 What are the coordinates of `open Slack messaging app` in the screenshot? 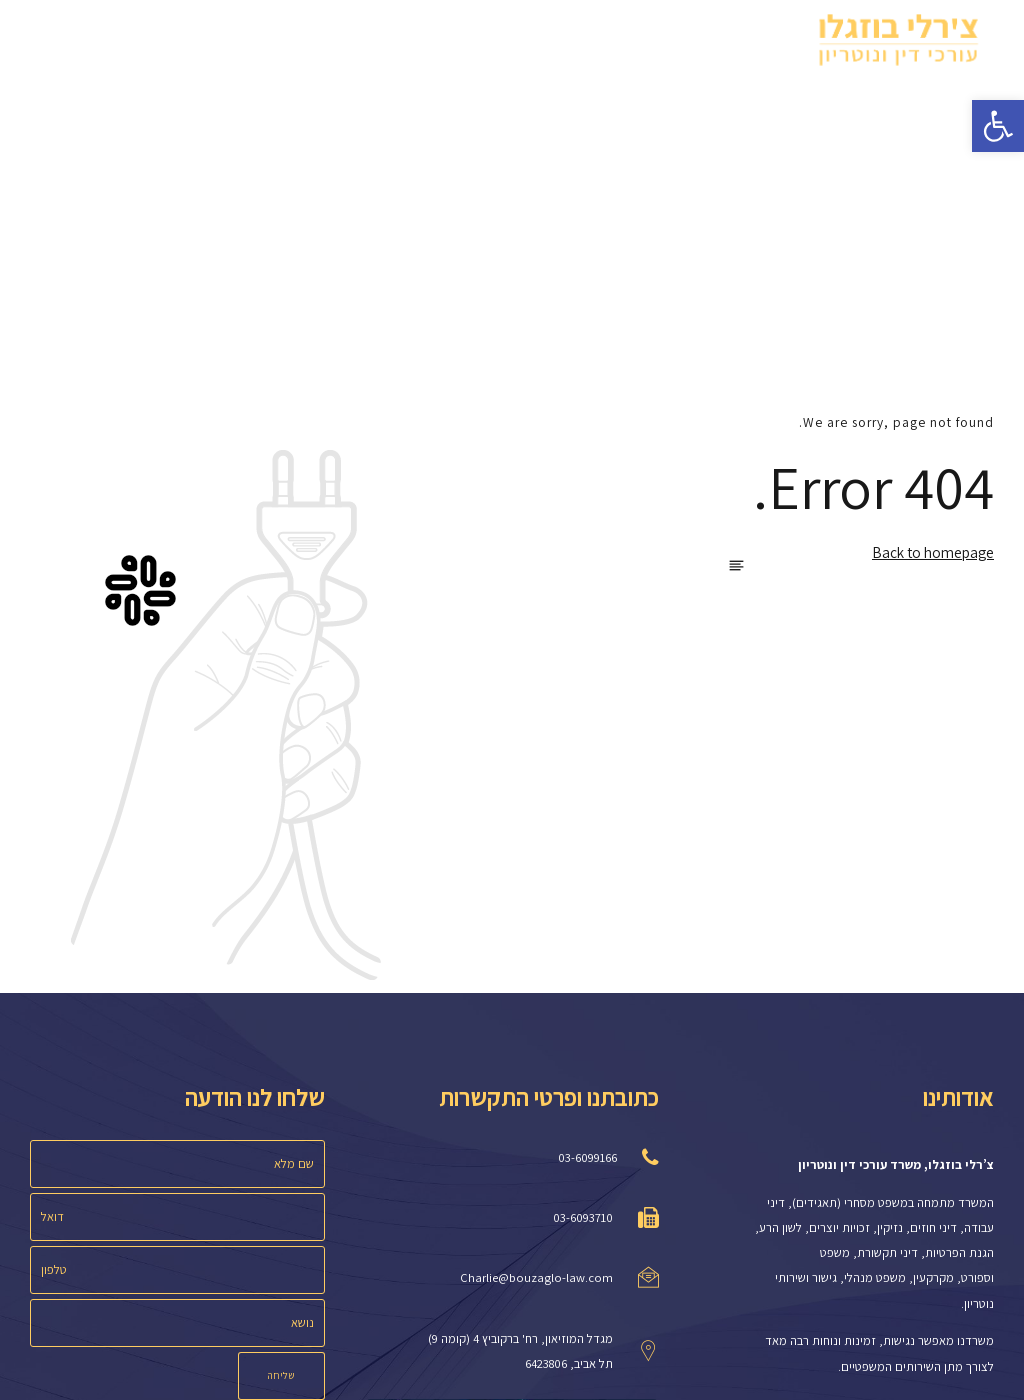 It's located at (140, 590).